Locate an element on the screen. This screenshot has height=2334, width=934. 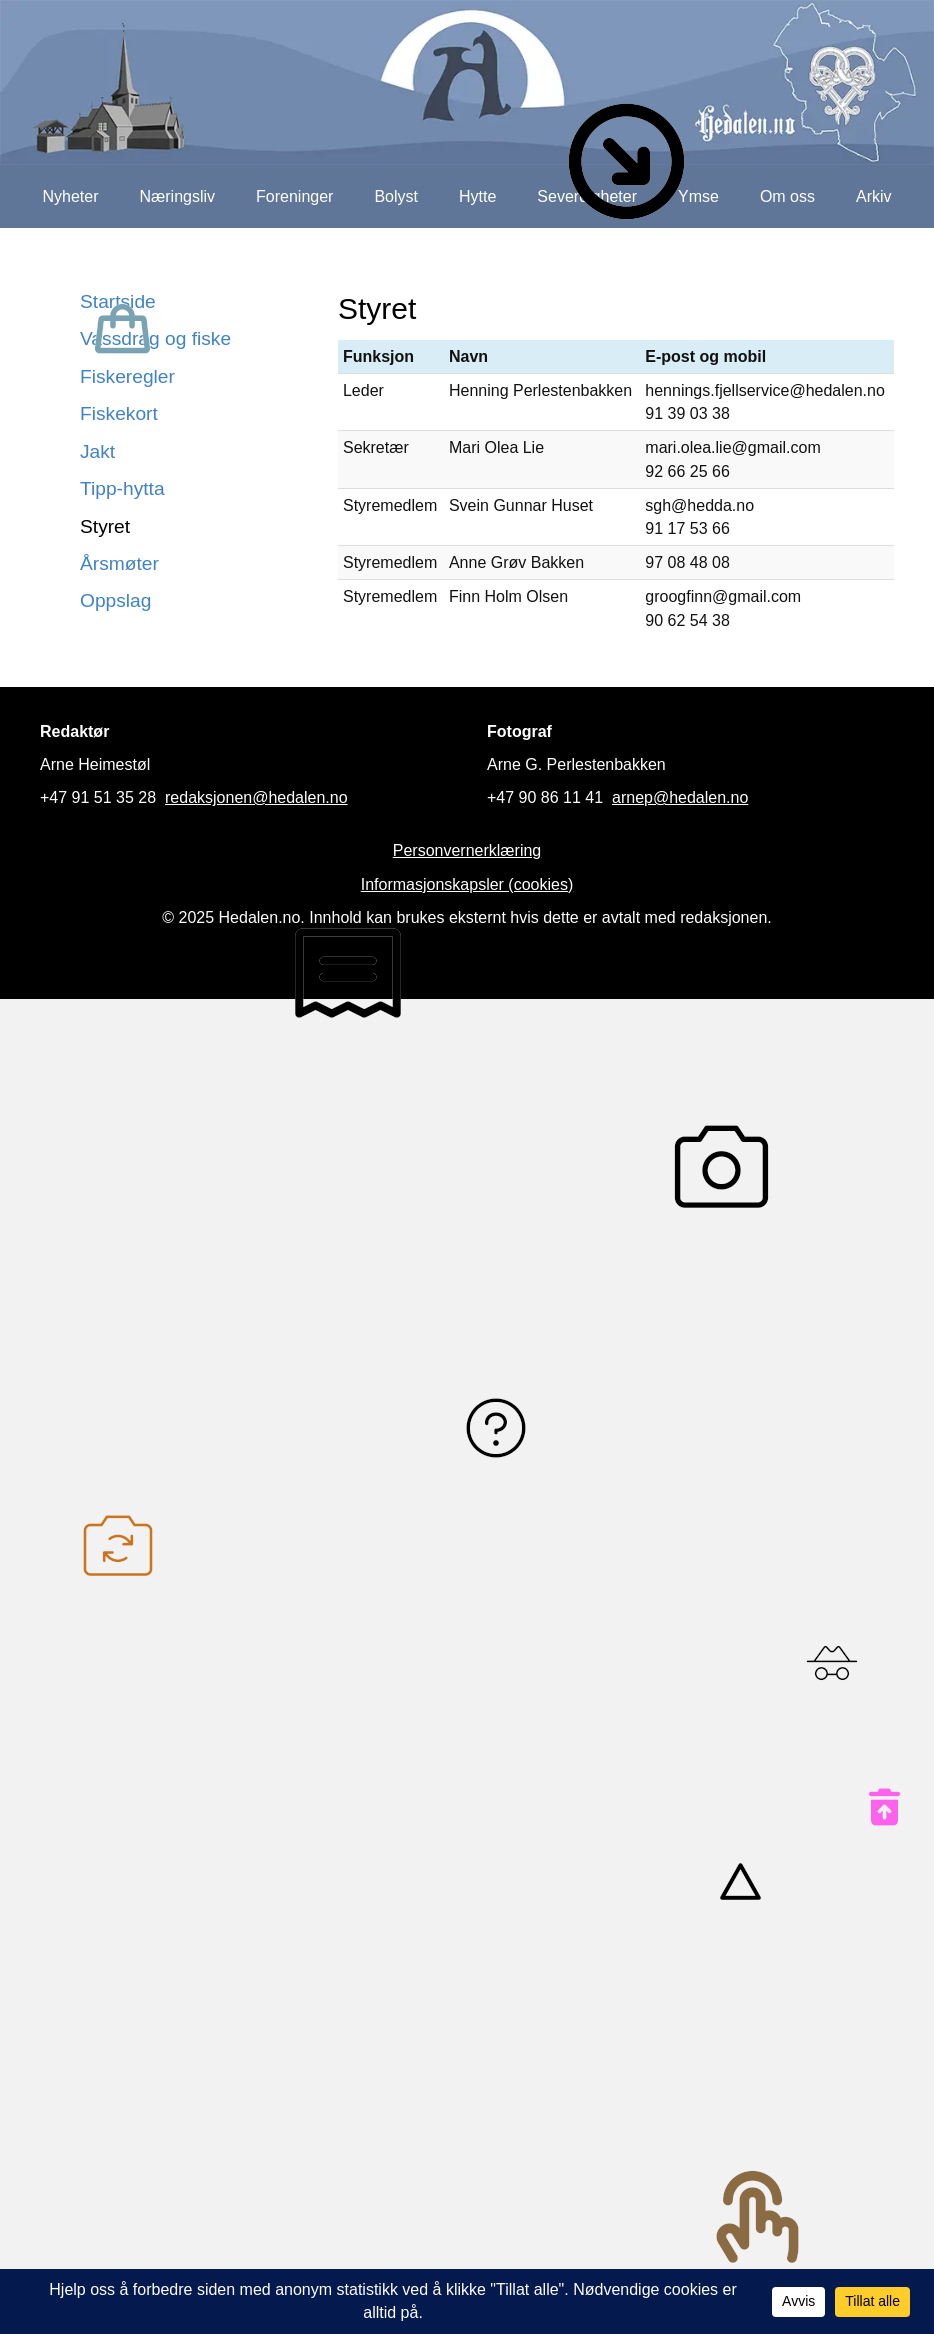
visit zeit/vercel website or documentation is located at coordinates (740, 1881).